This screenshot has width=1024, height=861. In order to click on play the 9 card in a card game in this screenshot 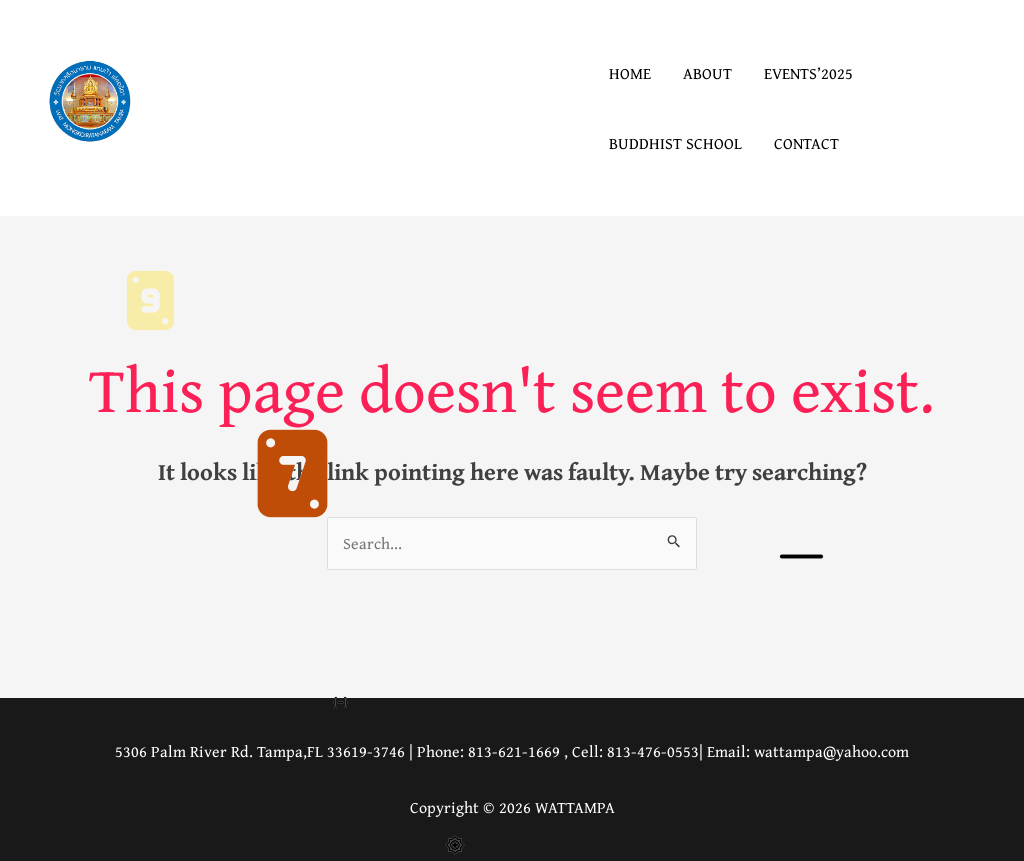, I will do `click(150, 300)`.